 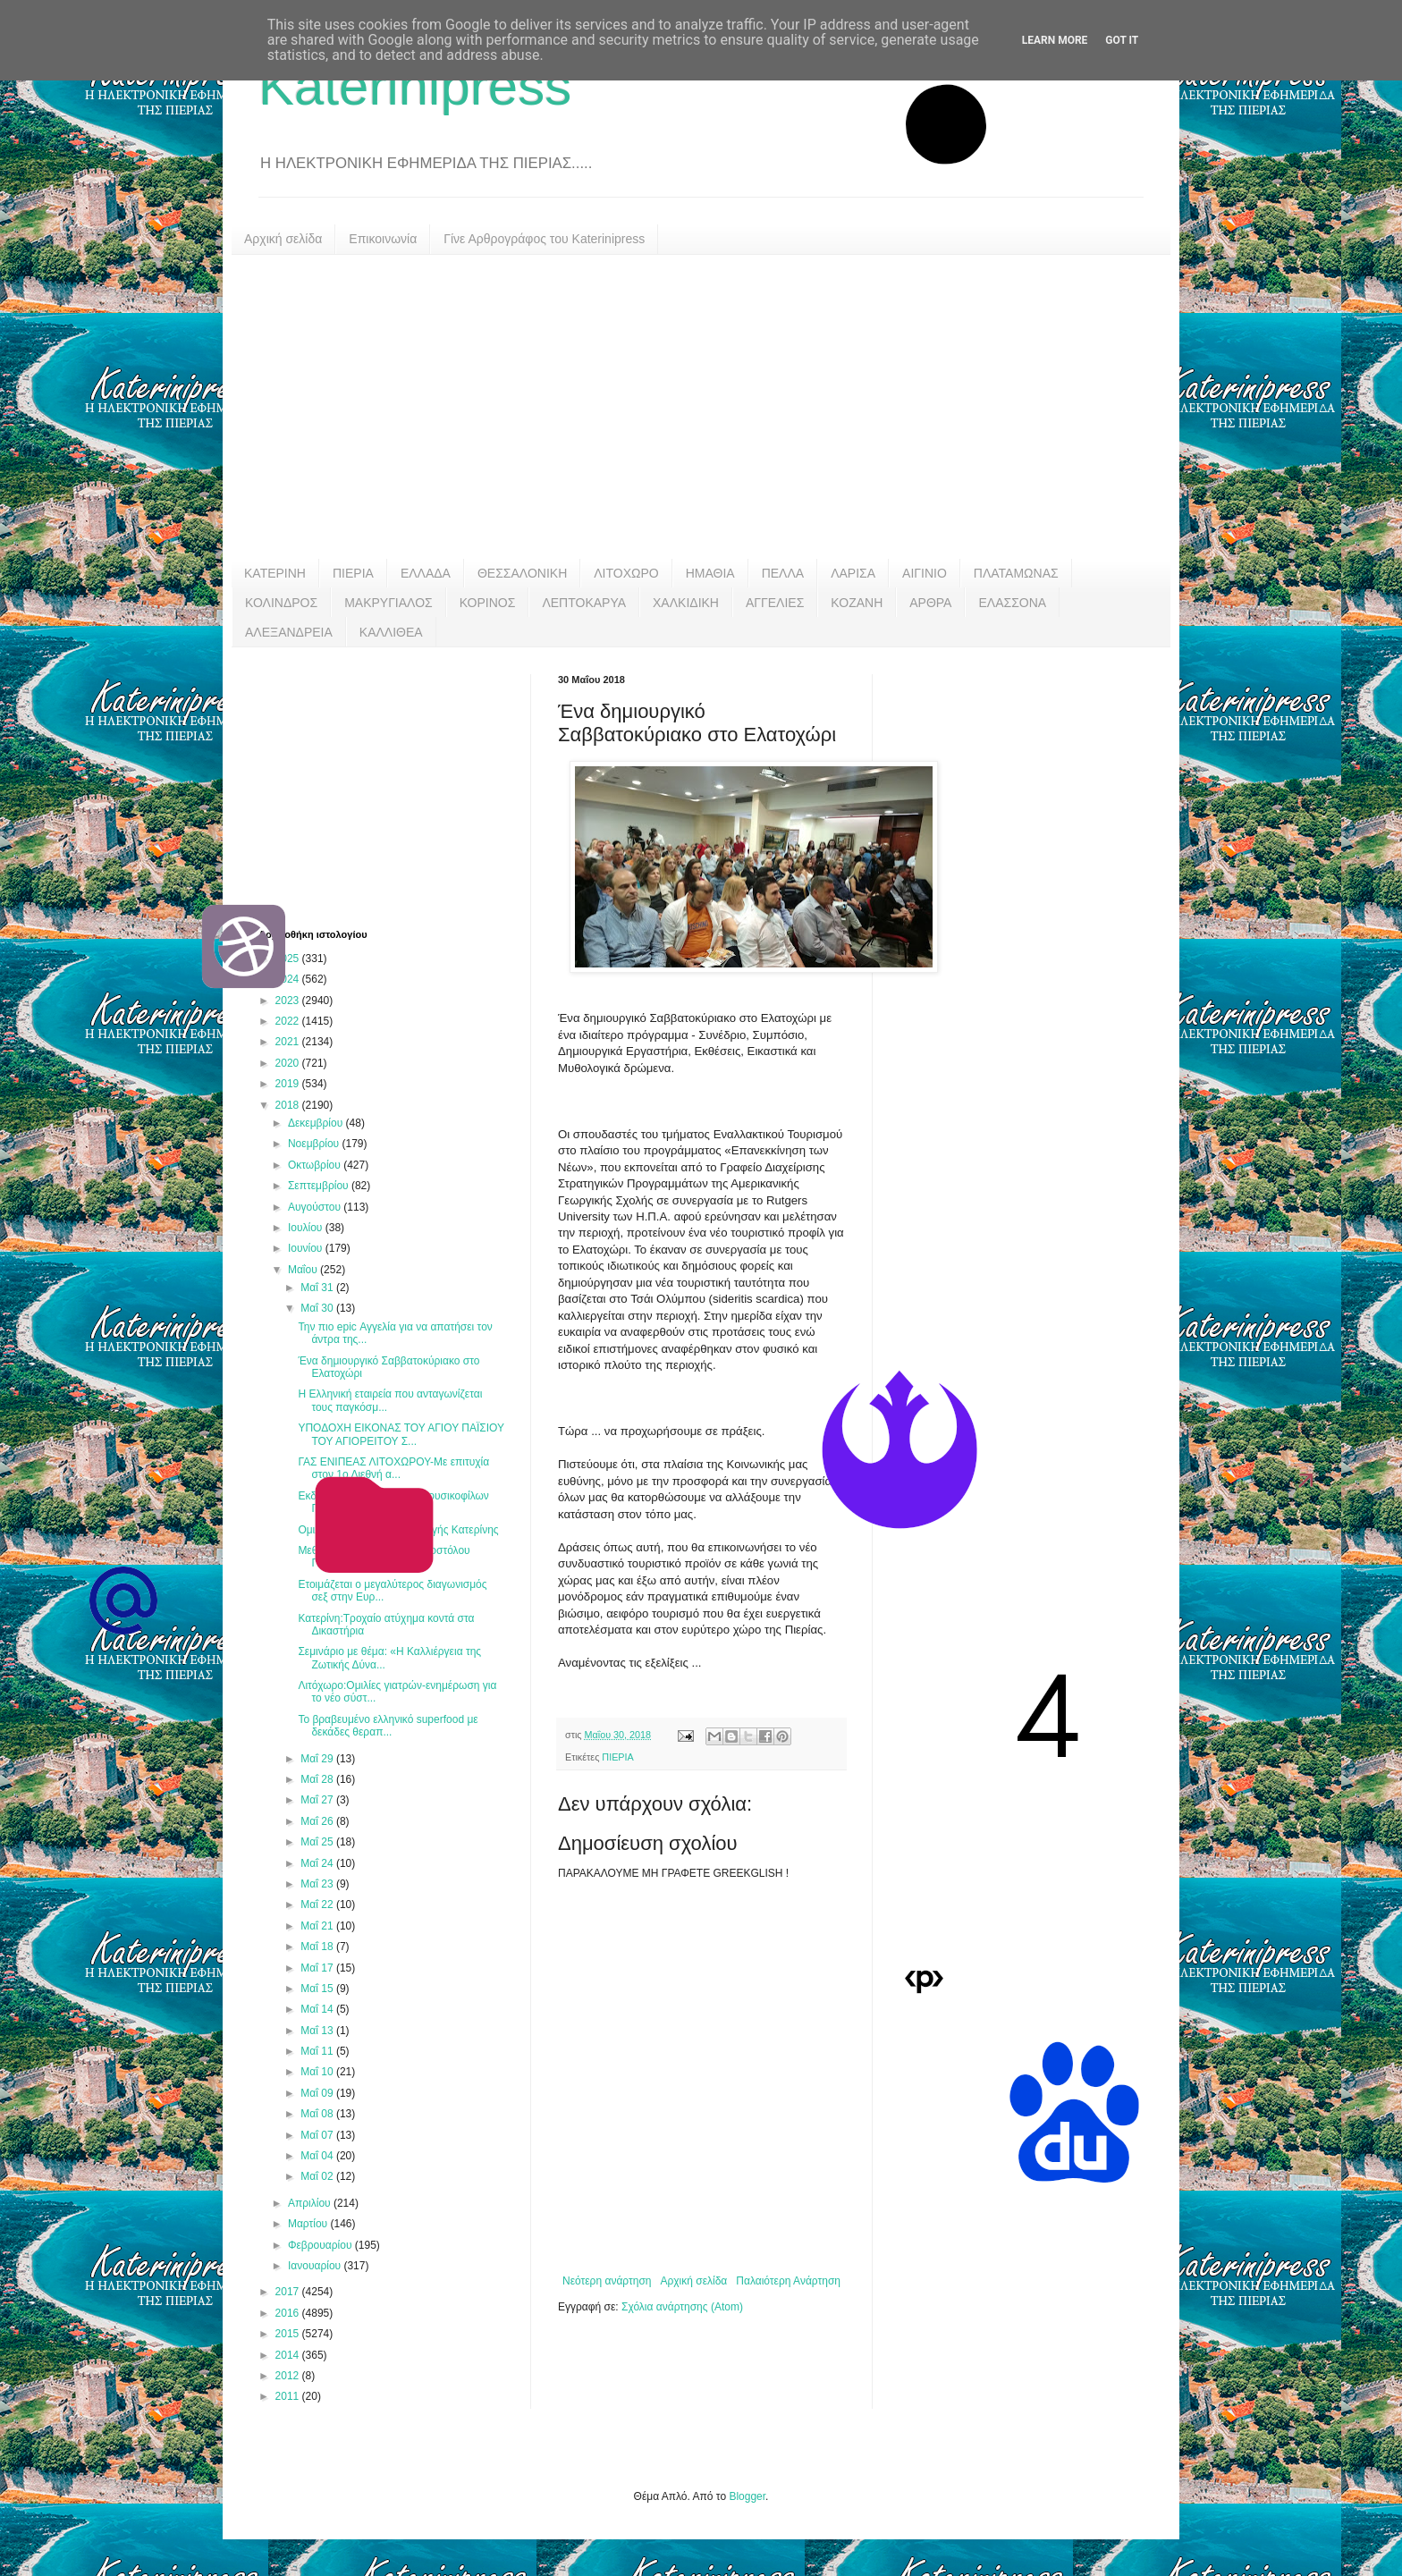 What do you see at coordinates (924, 1981) in the screenshot?
I see `visit the Packt publishing website` at bounding box center [924, 1981].